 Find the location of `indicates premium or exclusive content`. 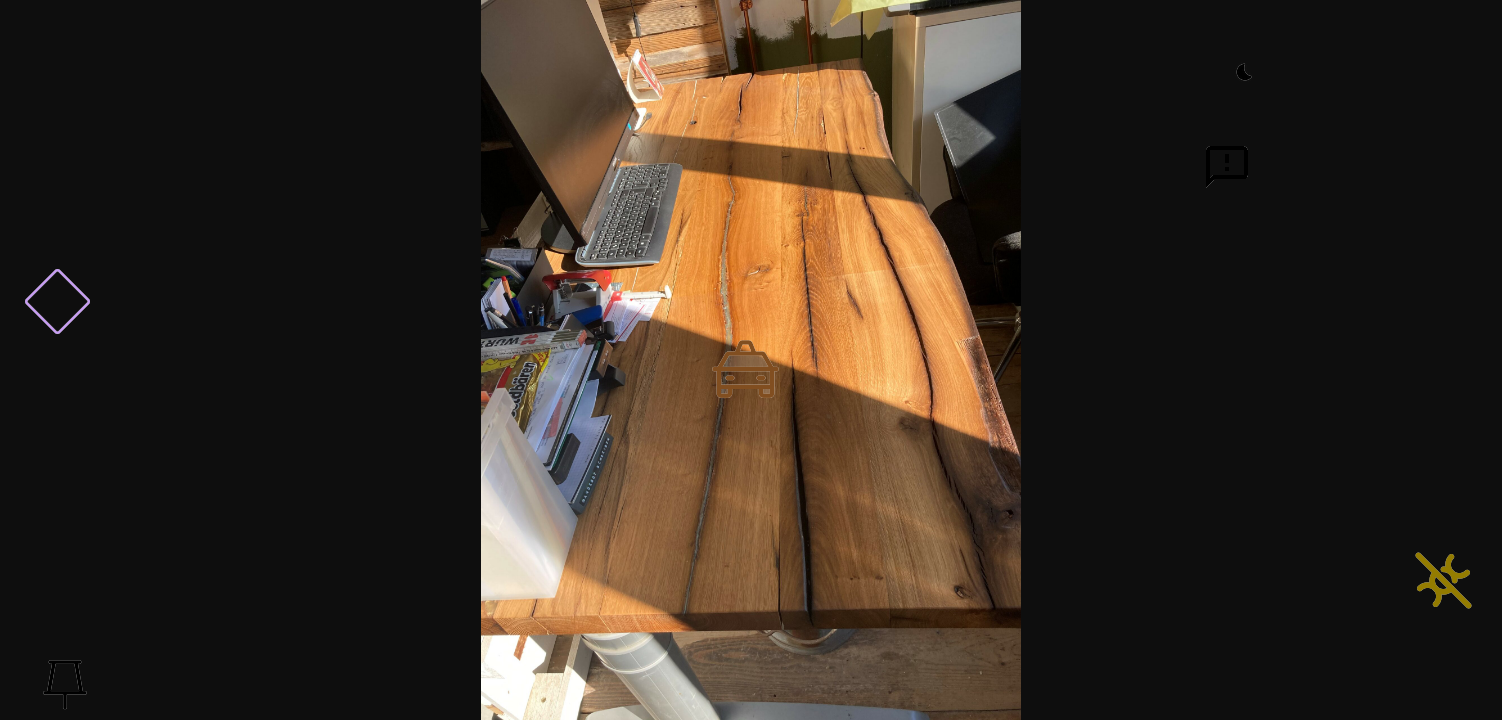

indicates premium or exclusive content is located at coordinates (57, 301).